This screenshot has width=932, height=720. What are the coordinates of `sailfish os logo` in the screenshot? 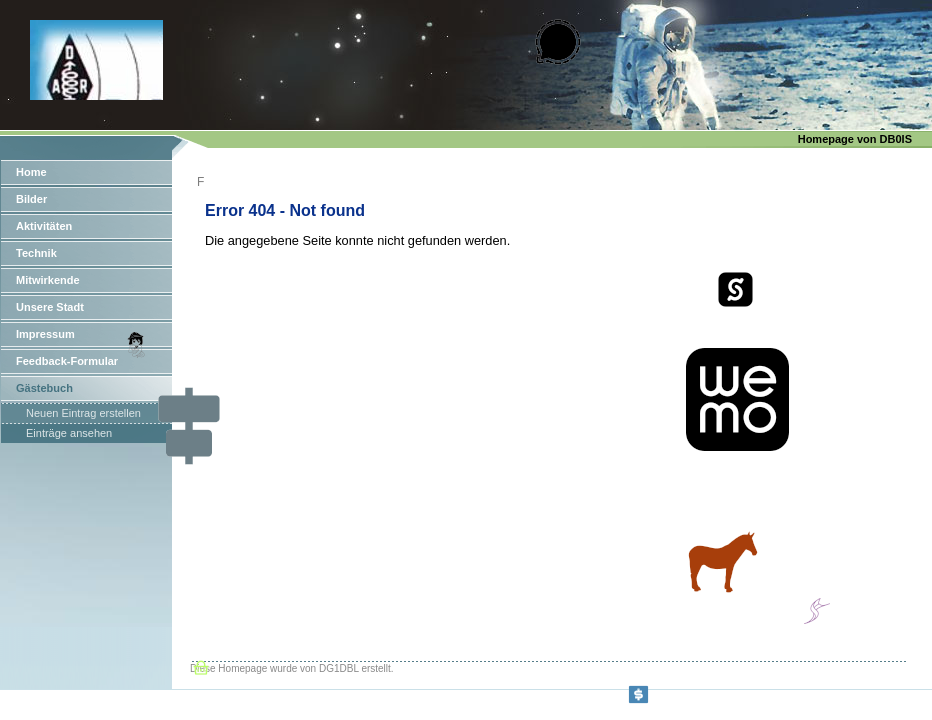 It's located at (817, 611).